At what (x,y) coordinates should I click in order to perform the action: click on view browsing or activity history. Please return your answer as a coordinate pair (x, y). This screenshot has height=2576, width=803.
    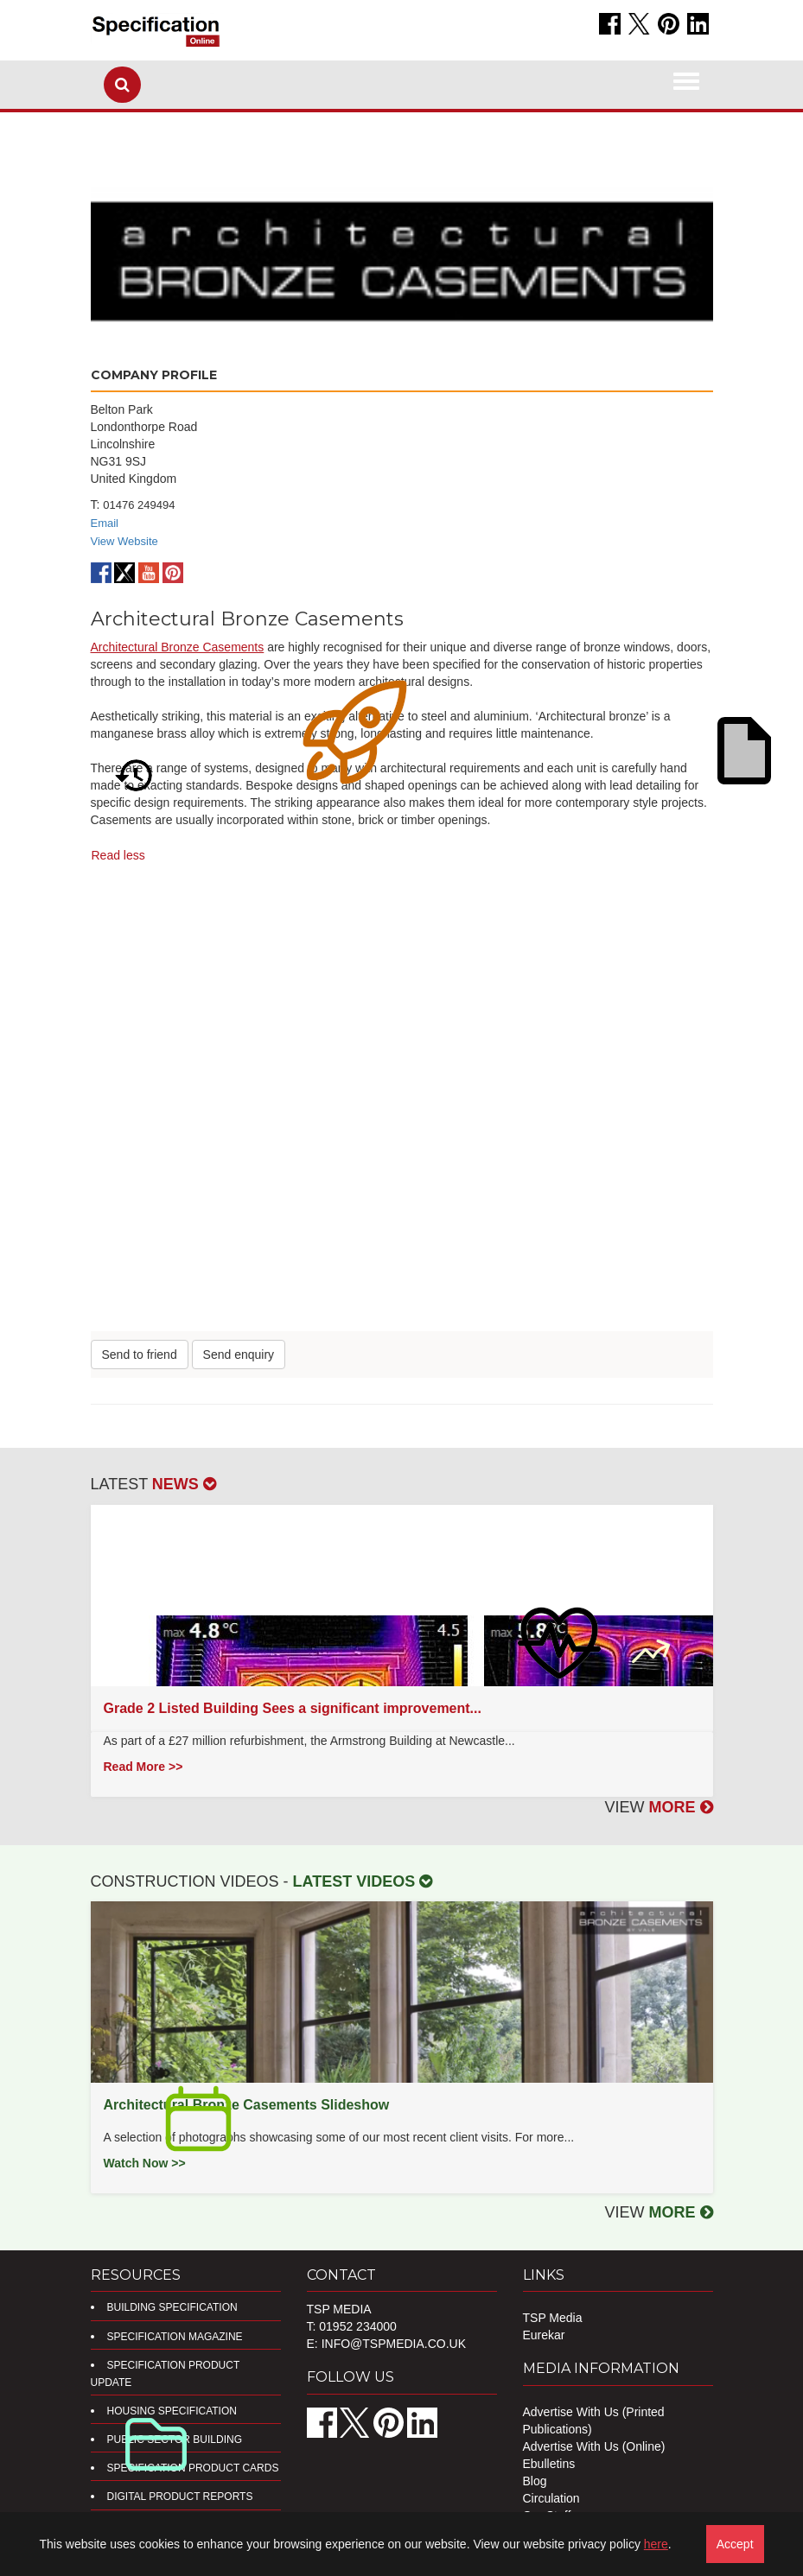
    Looking at the image, I should click on (134, 775).